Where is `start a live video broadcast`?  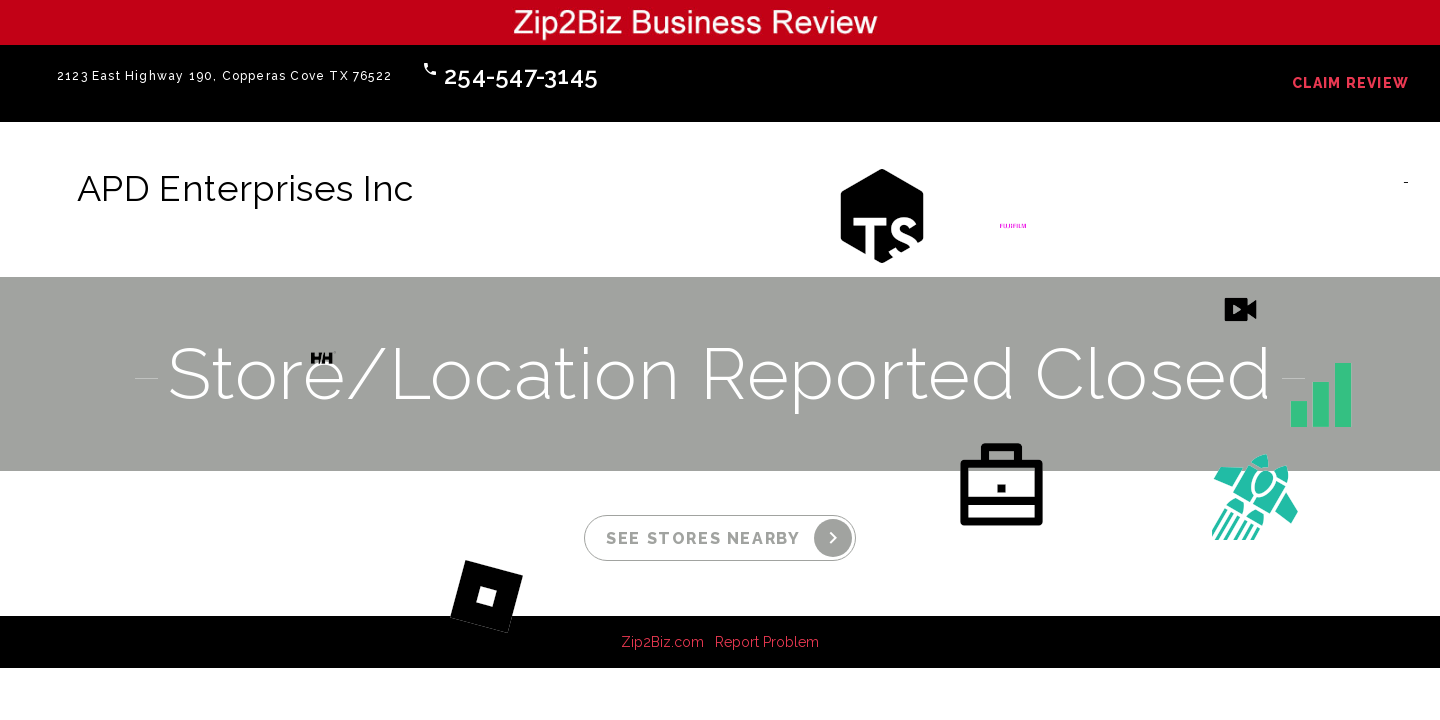 start a live video broadcast is located at coordinates (1240, 309).